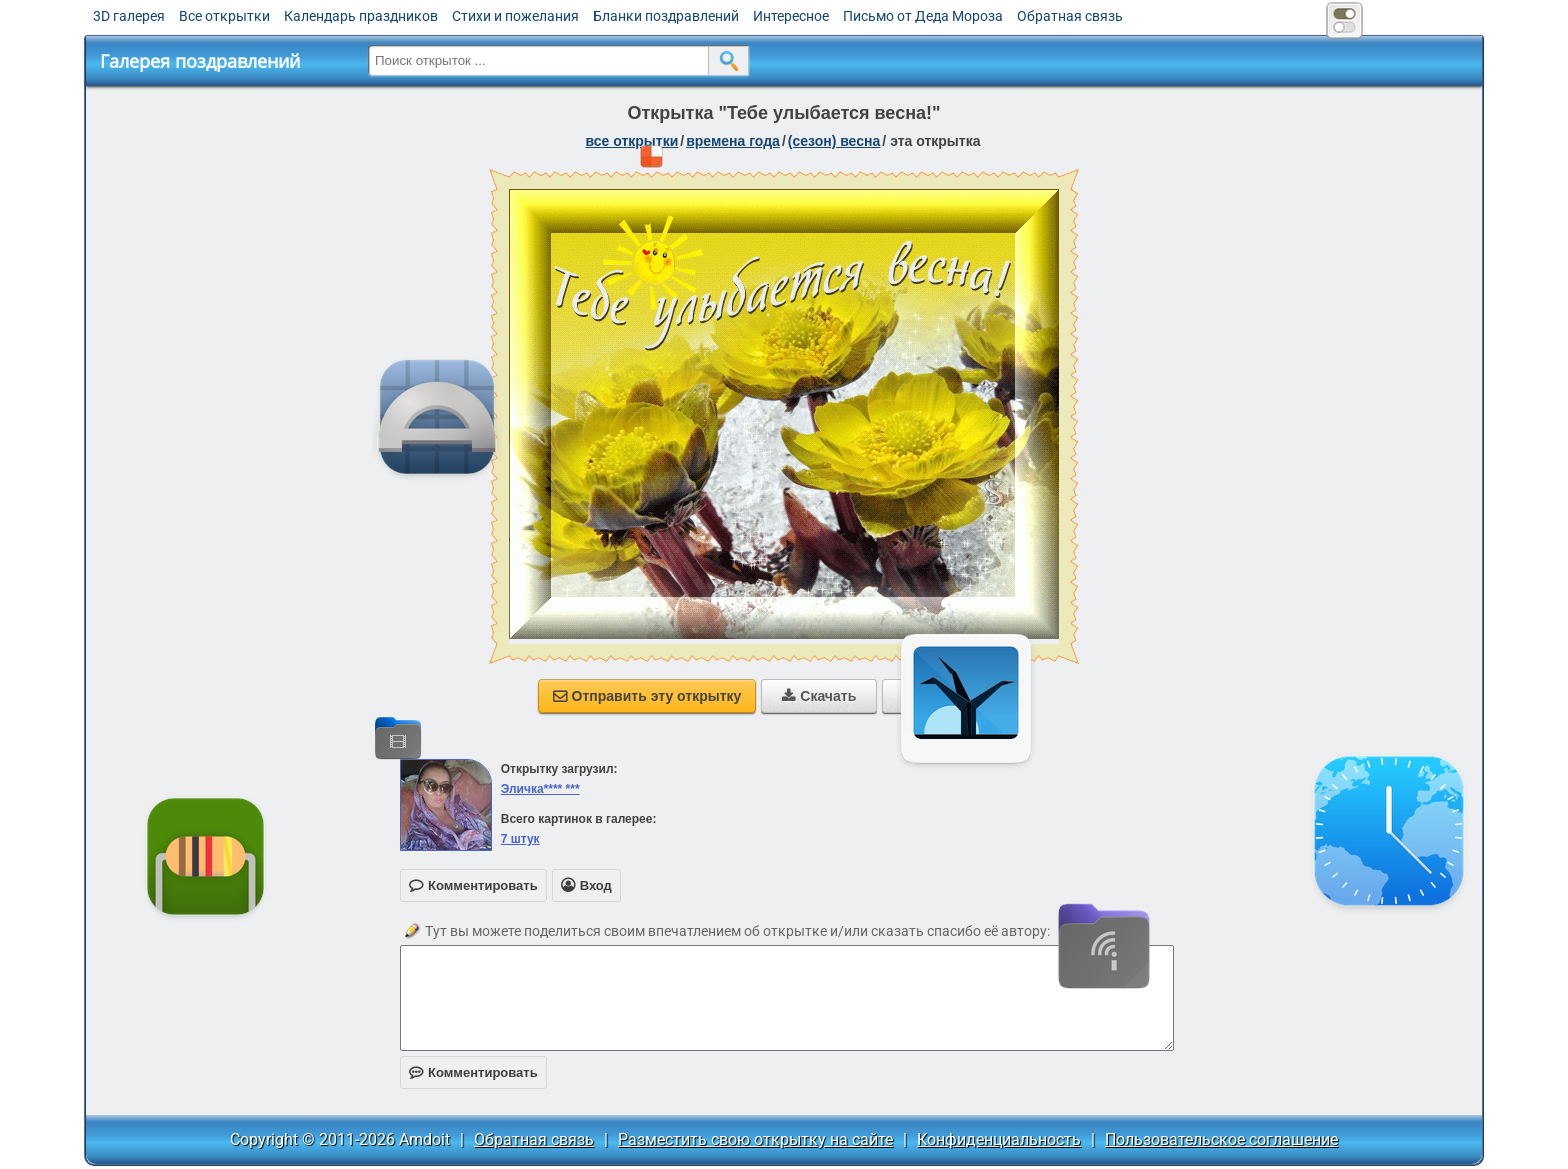 This screenshot has width=1568, height=1169. Describe the element at coordinates (437, 417) in the screenshot. I see `open design or drafting application` at that location.